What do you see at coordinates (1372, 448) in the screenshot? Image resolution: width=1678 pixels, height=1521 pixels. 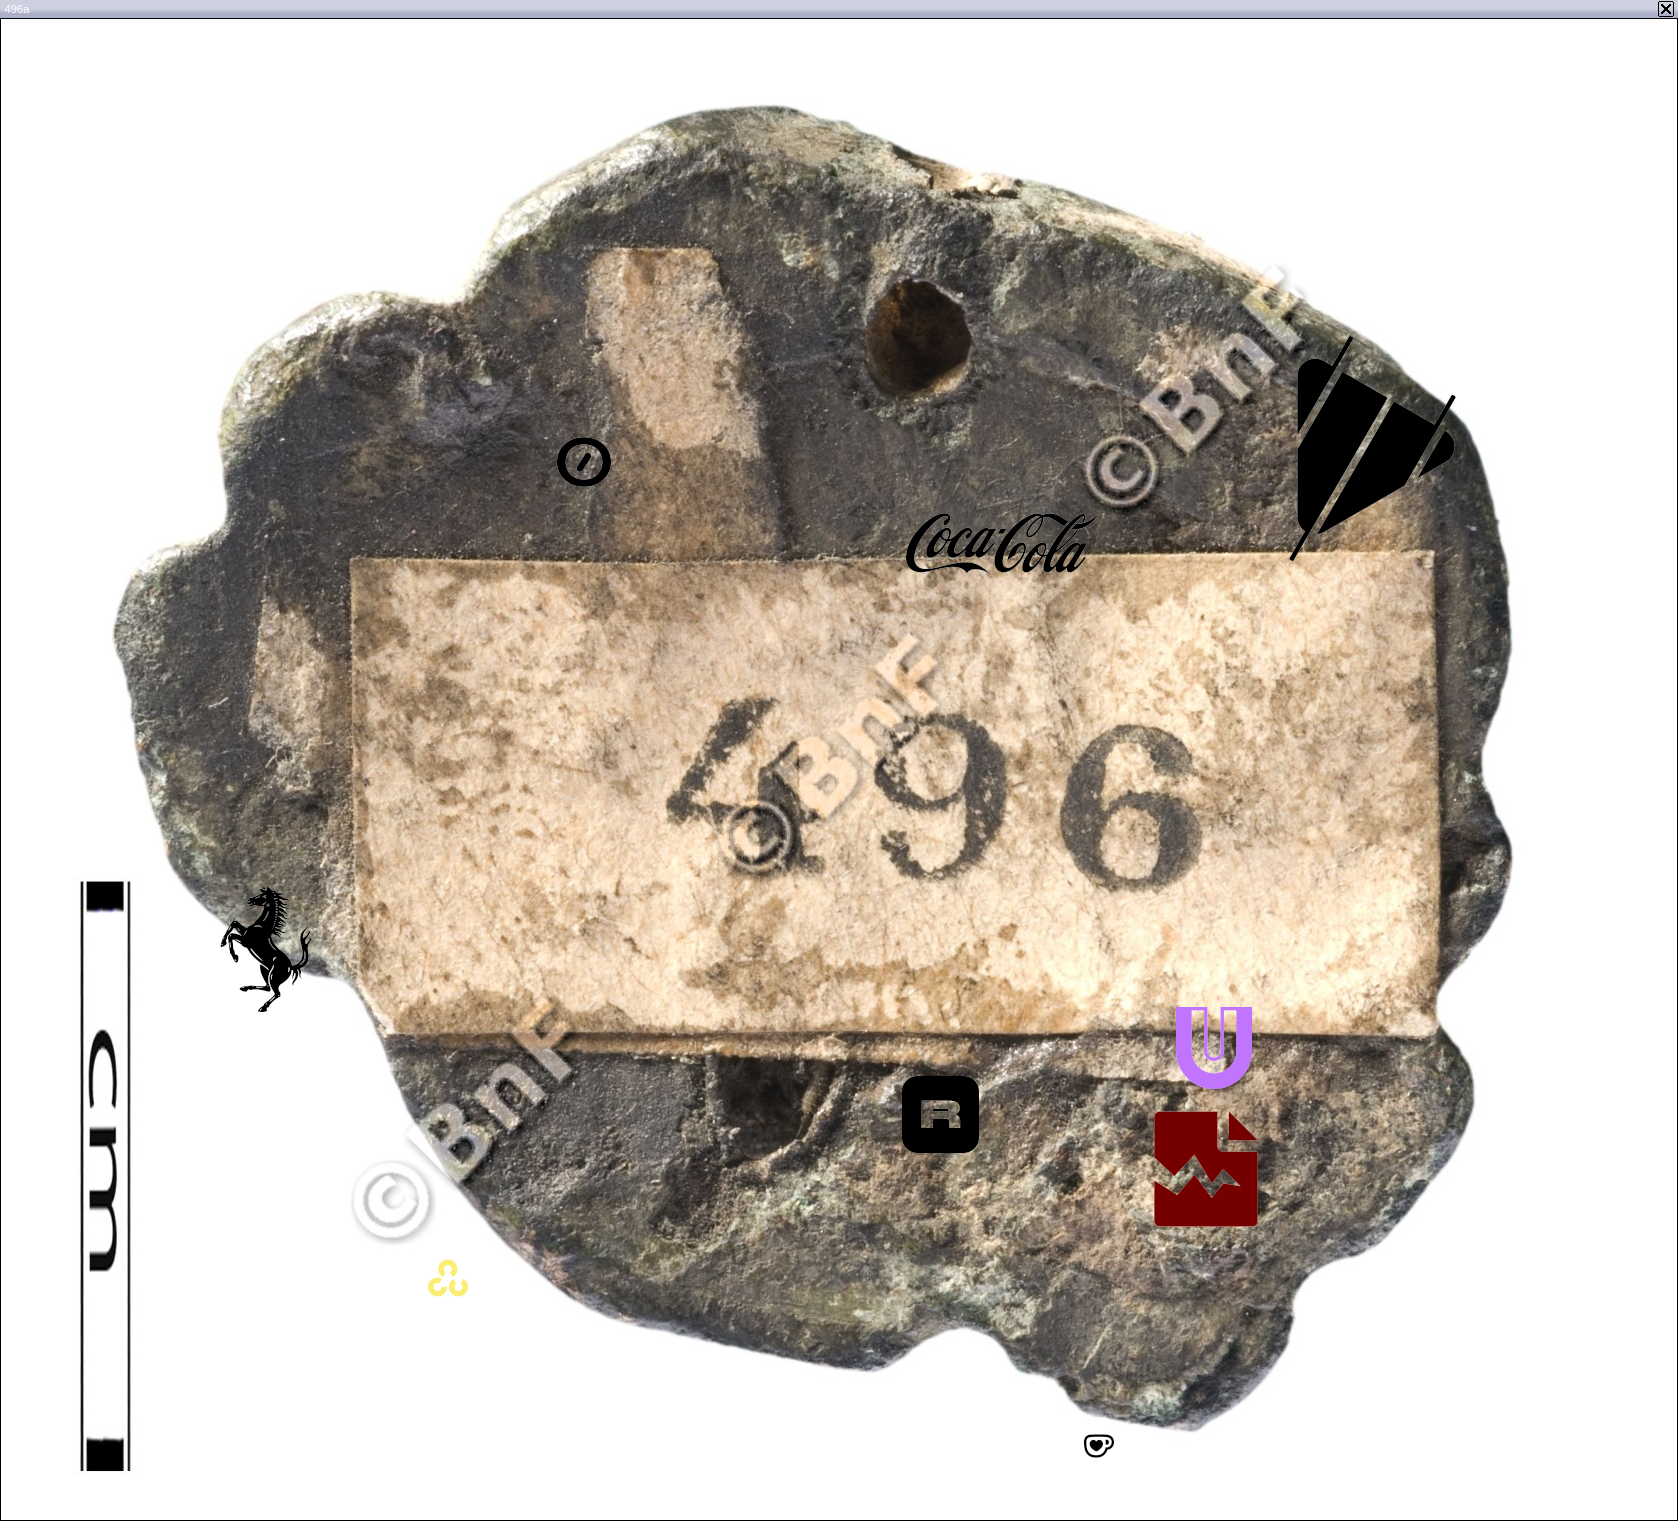 I see `open the trillertv streaming app` at bounding box center [1372, 448].